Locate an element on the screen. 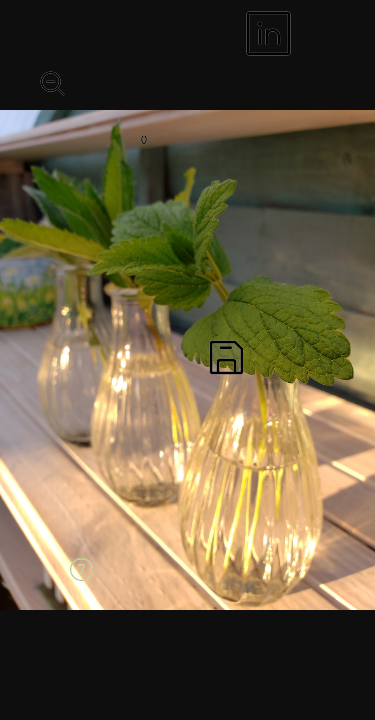 This screenshot has height=720, width=375. zoom out is located at coordinates (52, 83).